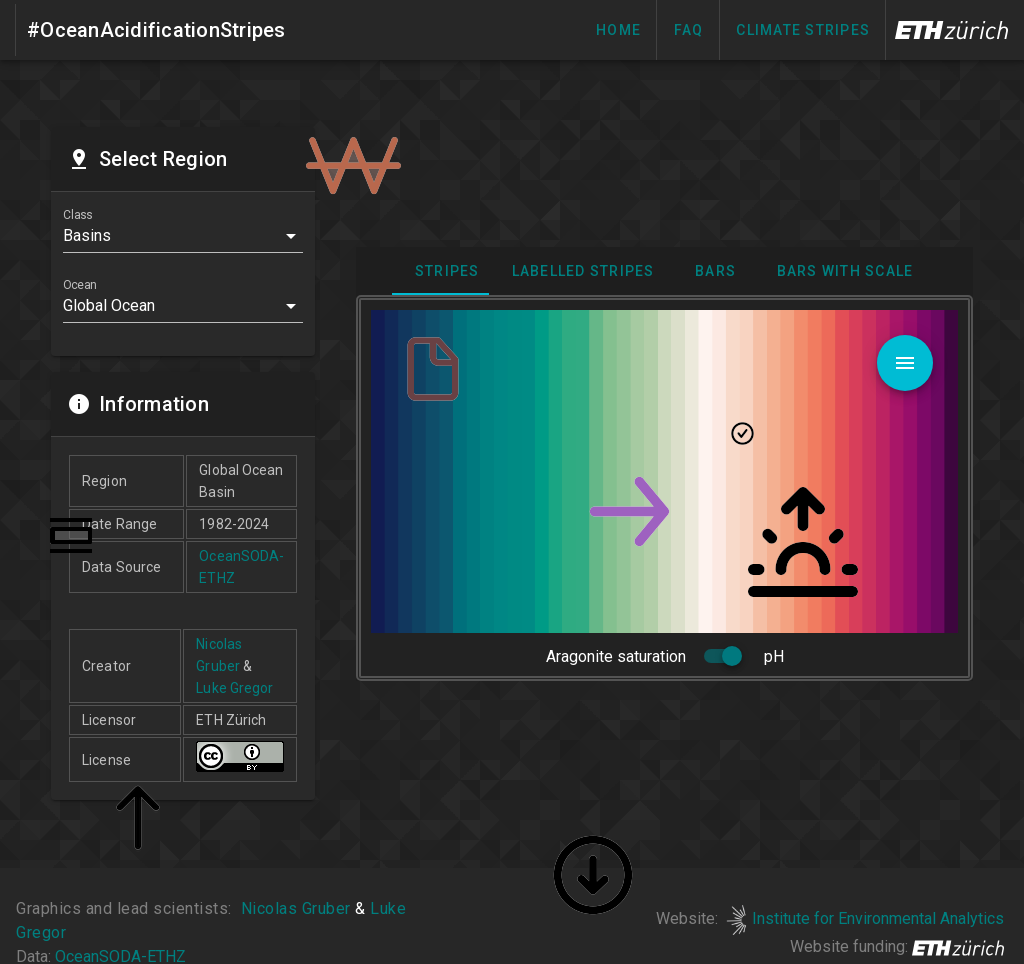 The height and width of the screenshot is (964, 1024). I want to click on download a file or content, so click(593, 875).